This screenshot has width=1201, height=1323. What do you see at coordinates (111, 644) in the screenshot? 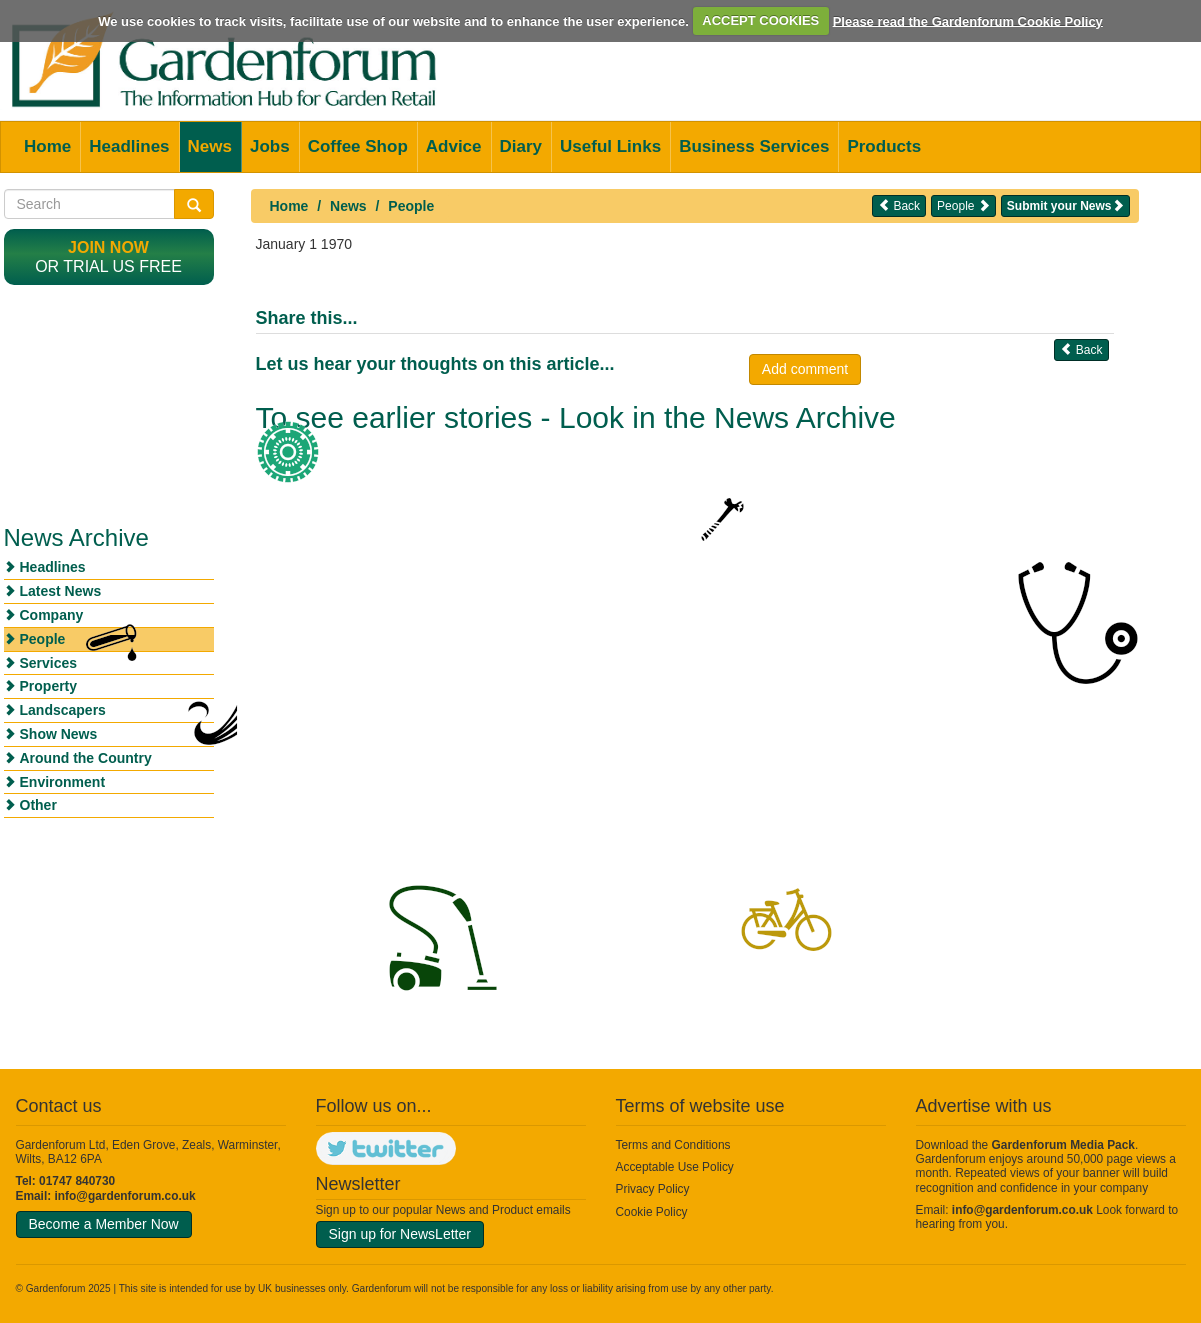
I see `access chemistry or lab features` at bounding box center [111, 644].